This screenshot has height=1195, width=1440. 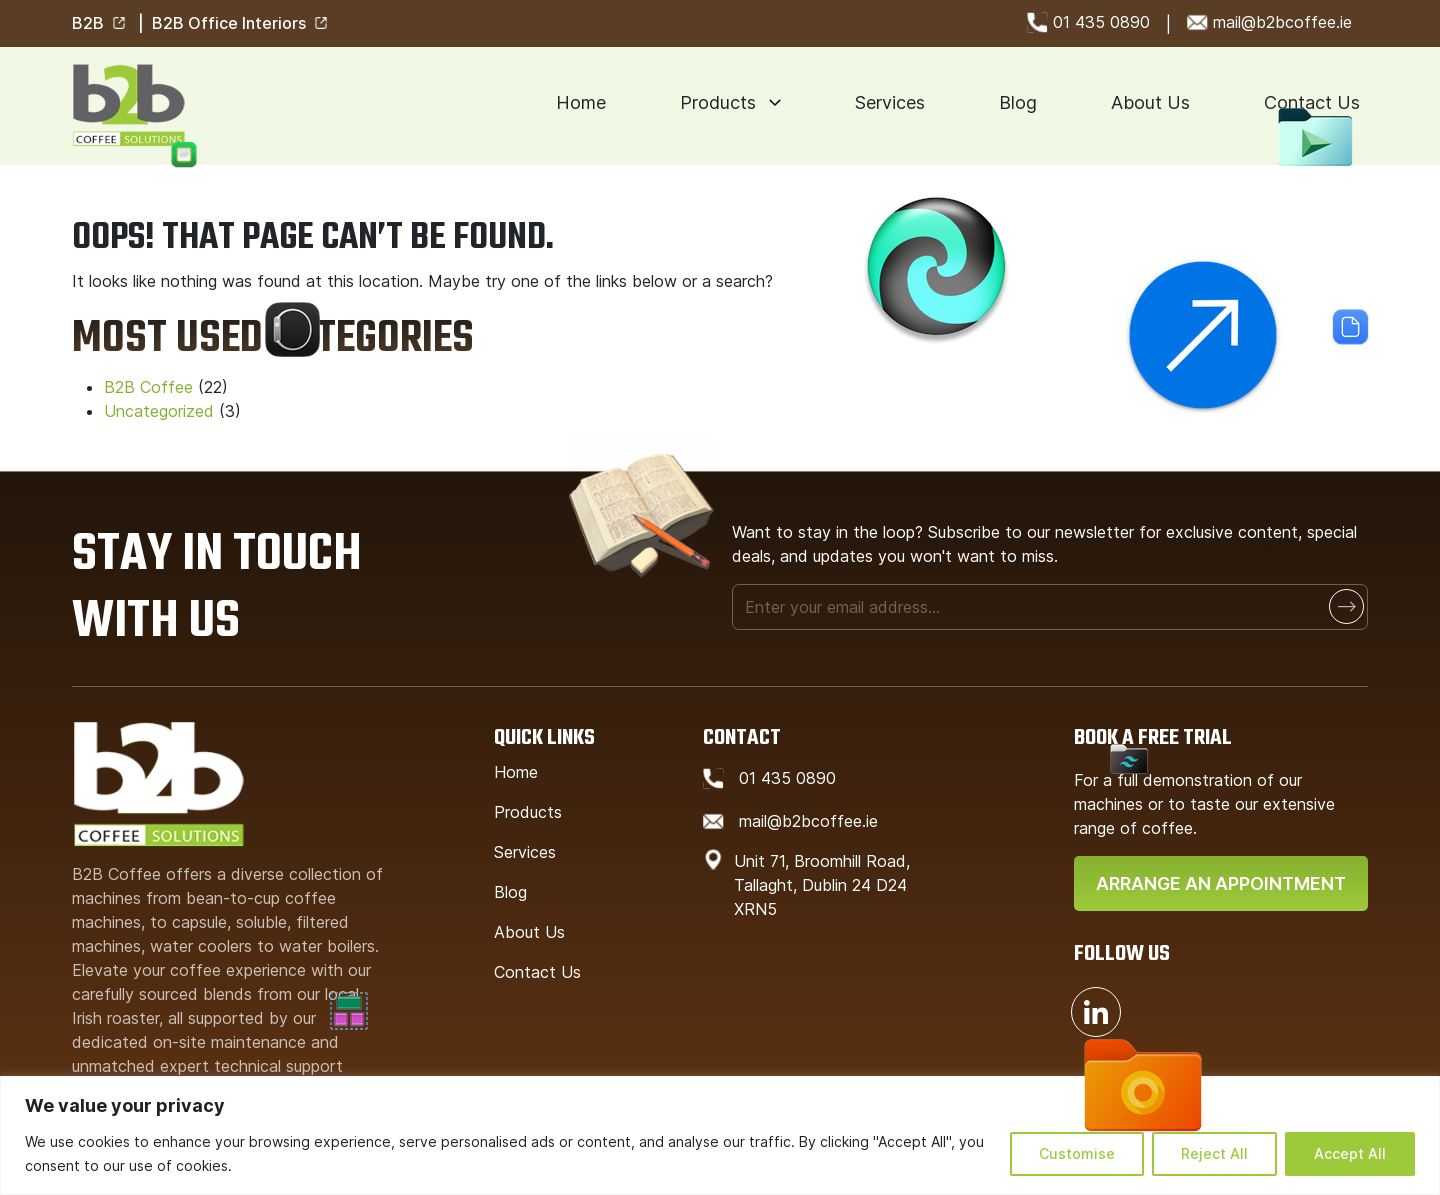 What do you see at coordinates (184, 155) in the screenshot?
I see `firmware file or system software package` at bounding box center [184, 155].